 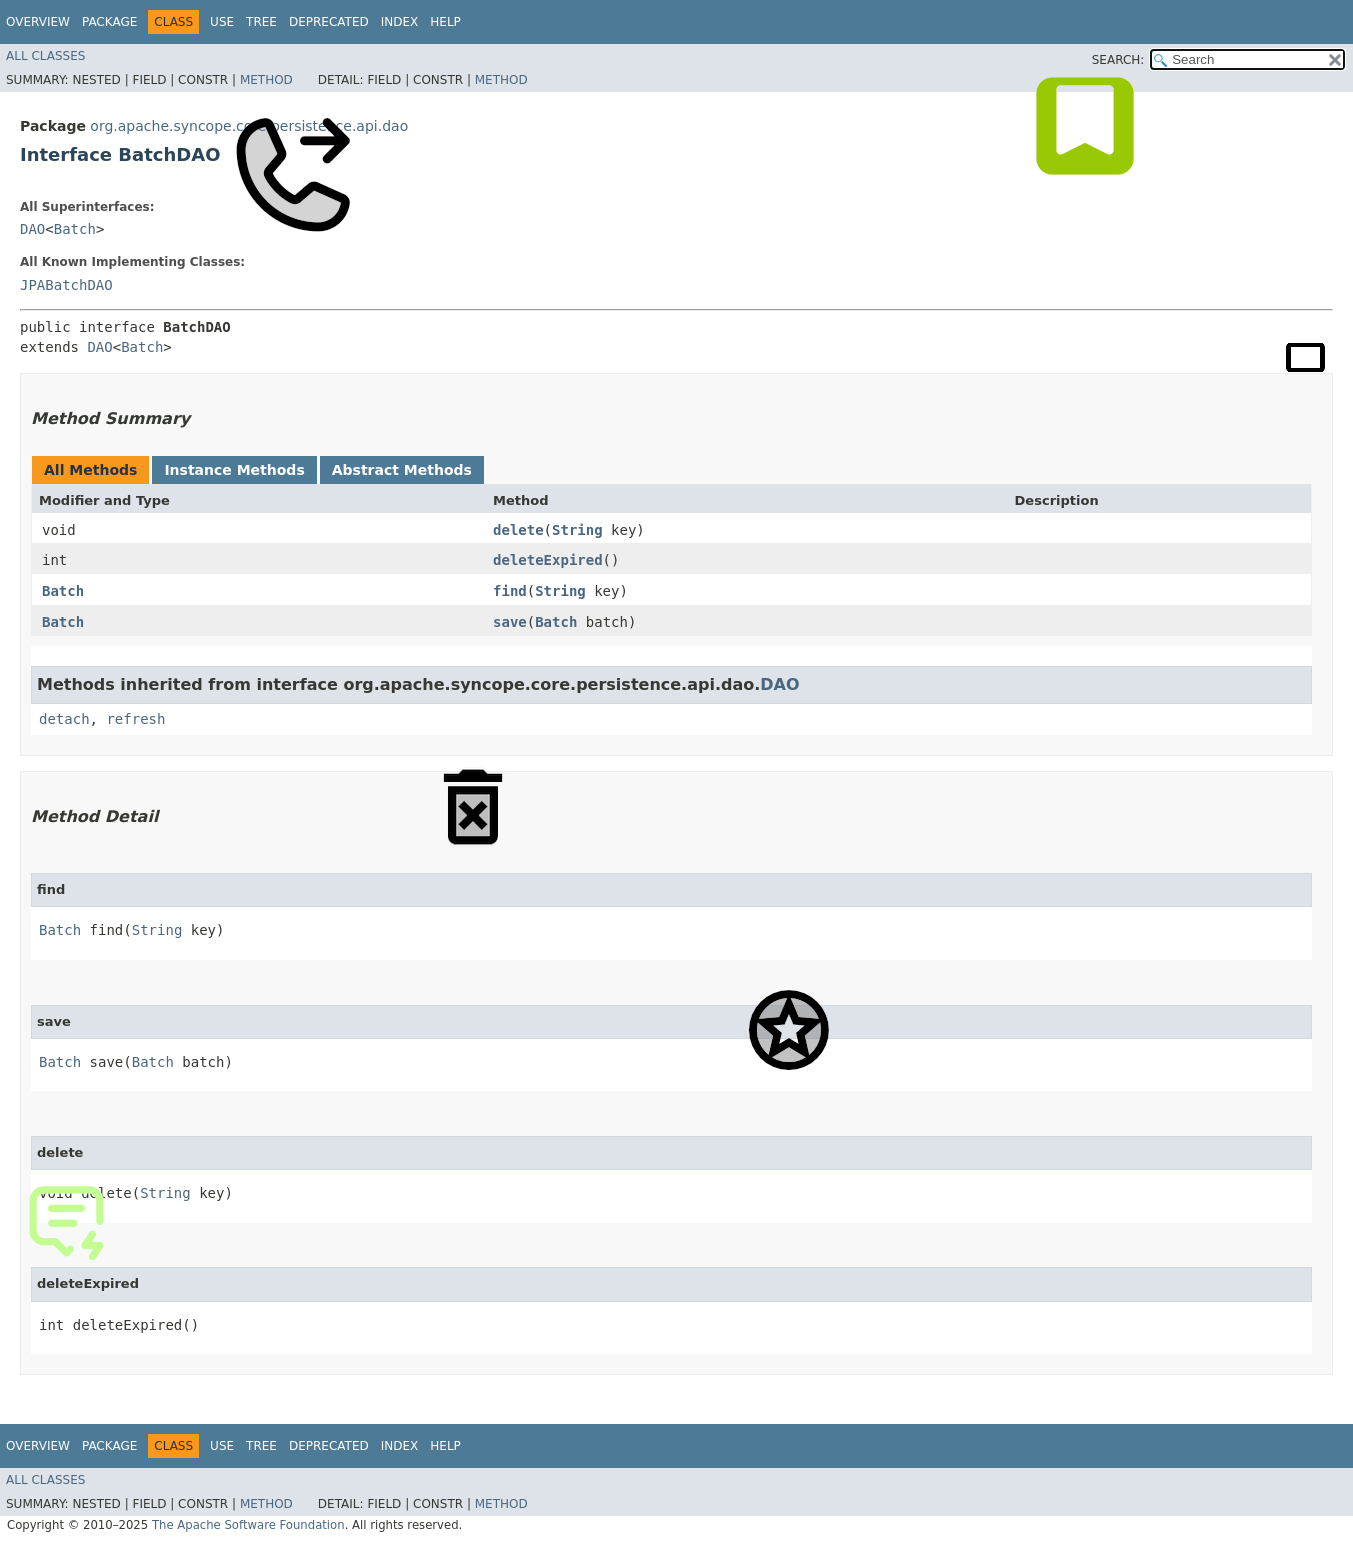 What do you see at coordinates (789, 1030) in the screenshot?
I see `view favorites or starred items` at bounding box center [789, 1030].